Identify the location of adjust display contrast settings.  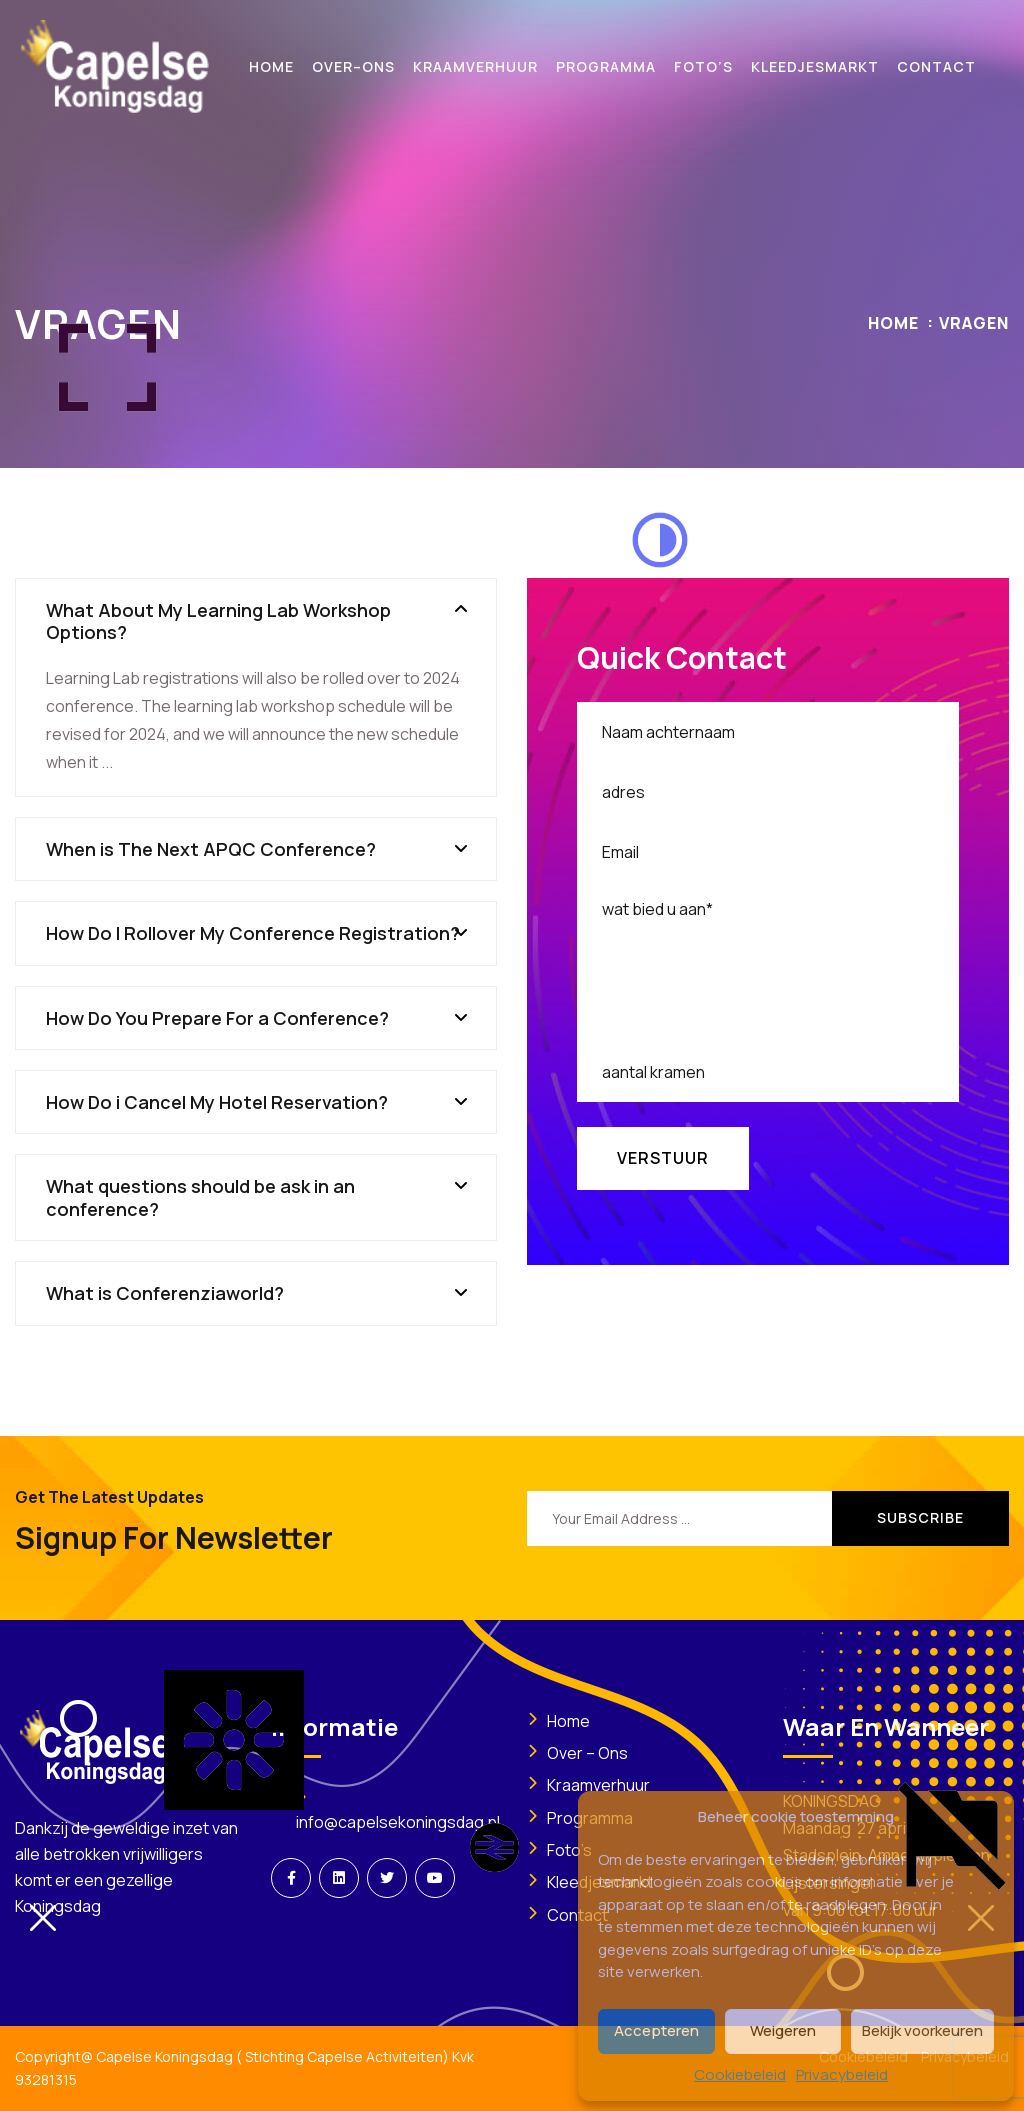
(660, 540).